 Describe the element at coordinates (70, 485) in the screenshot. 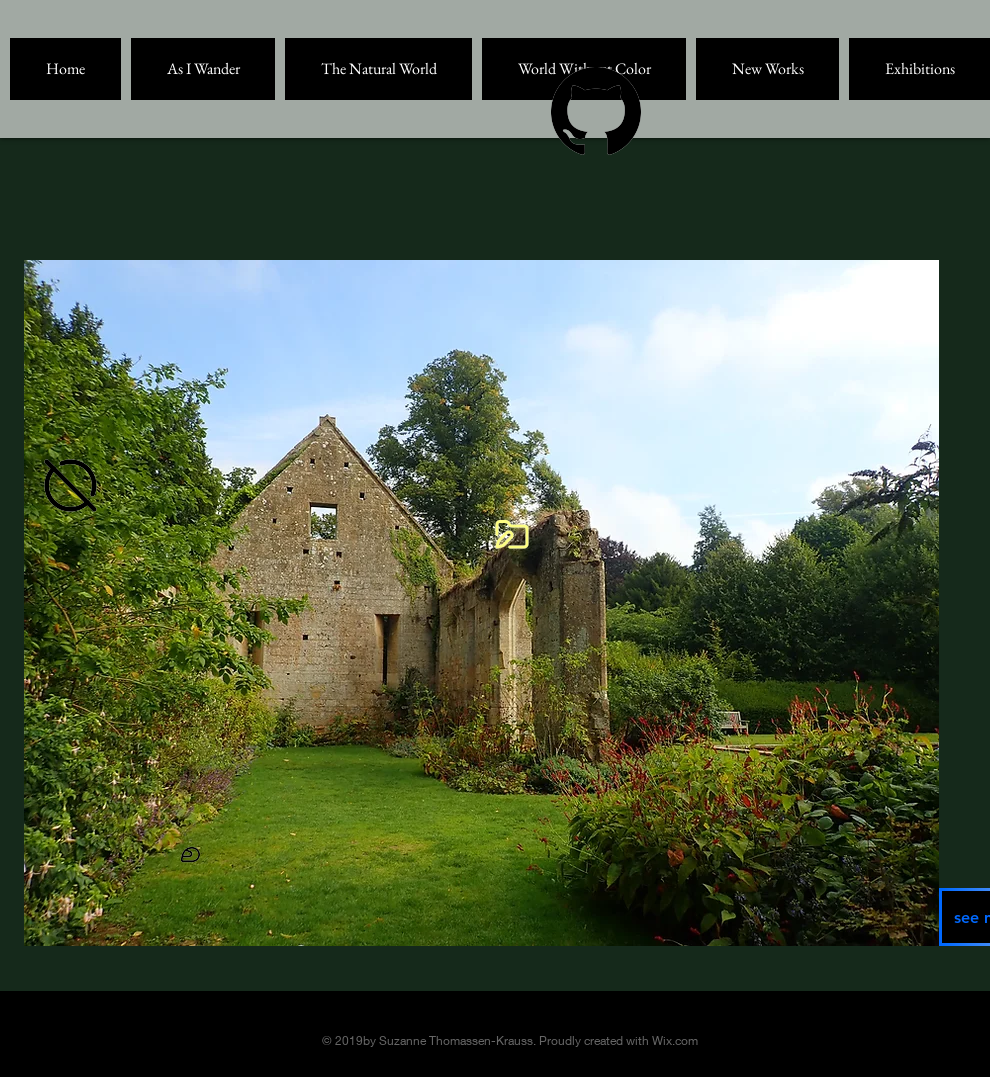

I see `indicates a disabled or inactive state` at that location.